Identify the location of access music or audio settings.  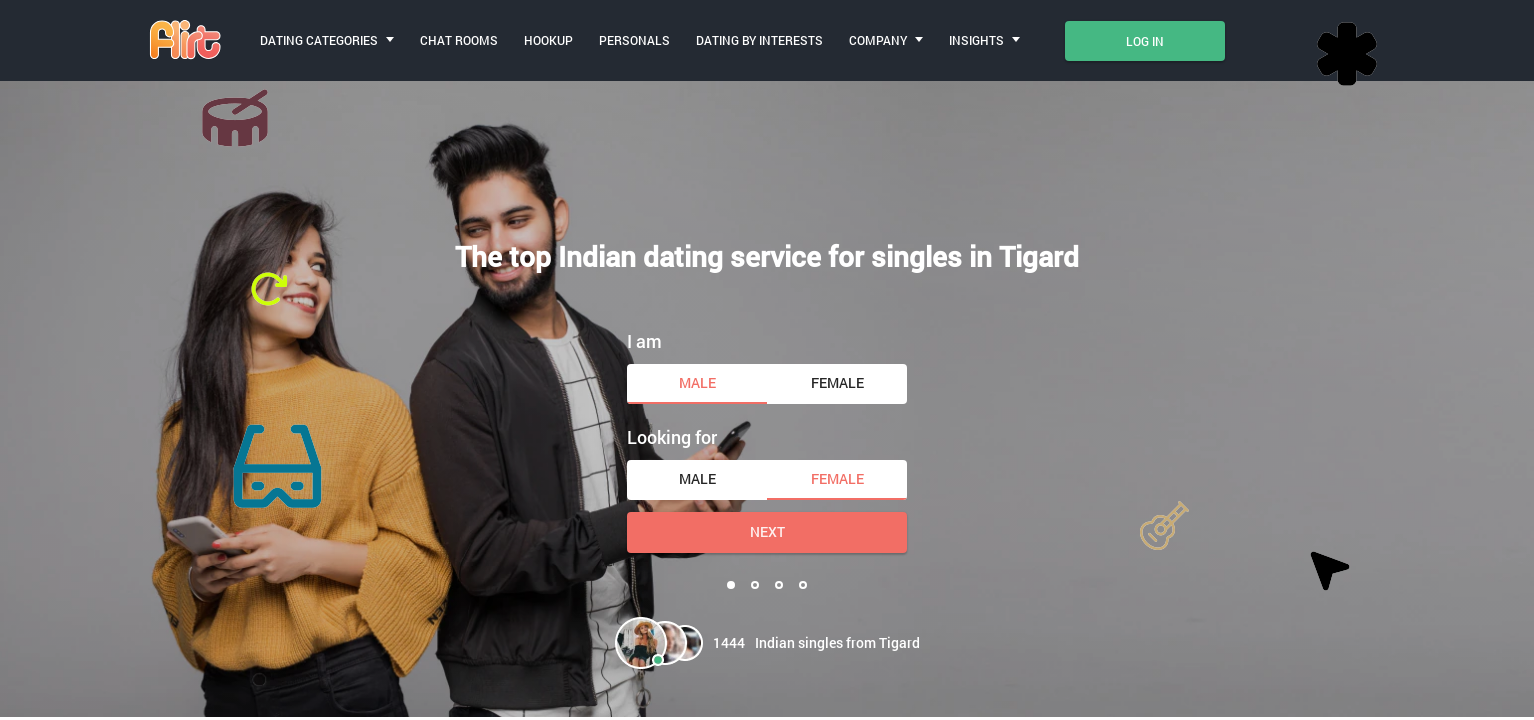
(1164, 526).